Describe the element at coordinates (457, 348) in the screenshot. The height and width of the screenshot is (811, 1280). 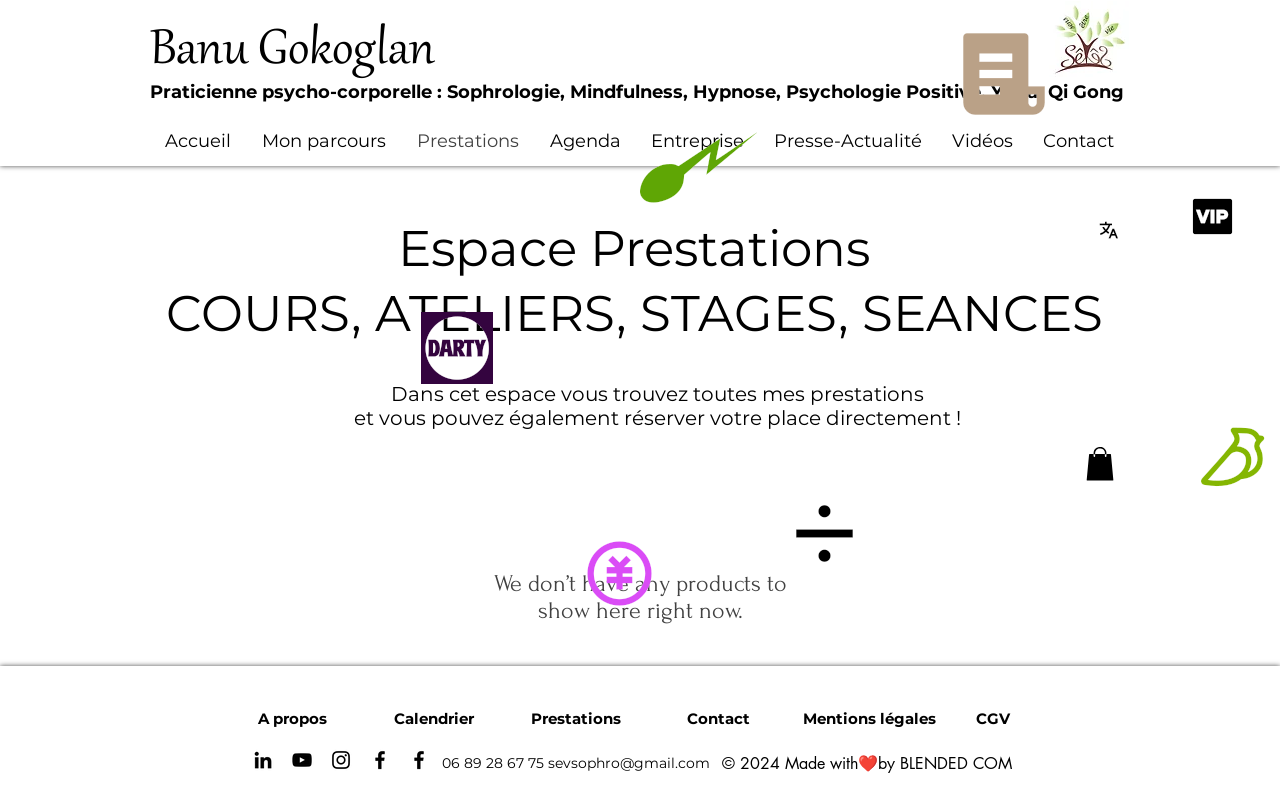
I see `Darty retail store app or website` at that location.